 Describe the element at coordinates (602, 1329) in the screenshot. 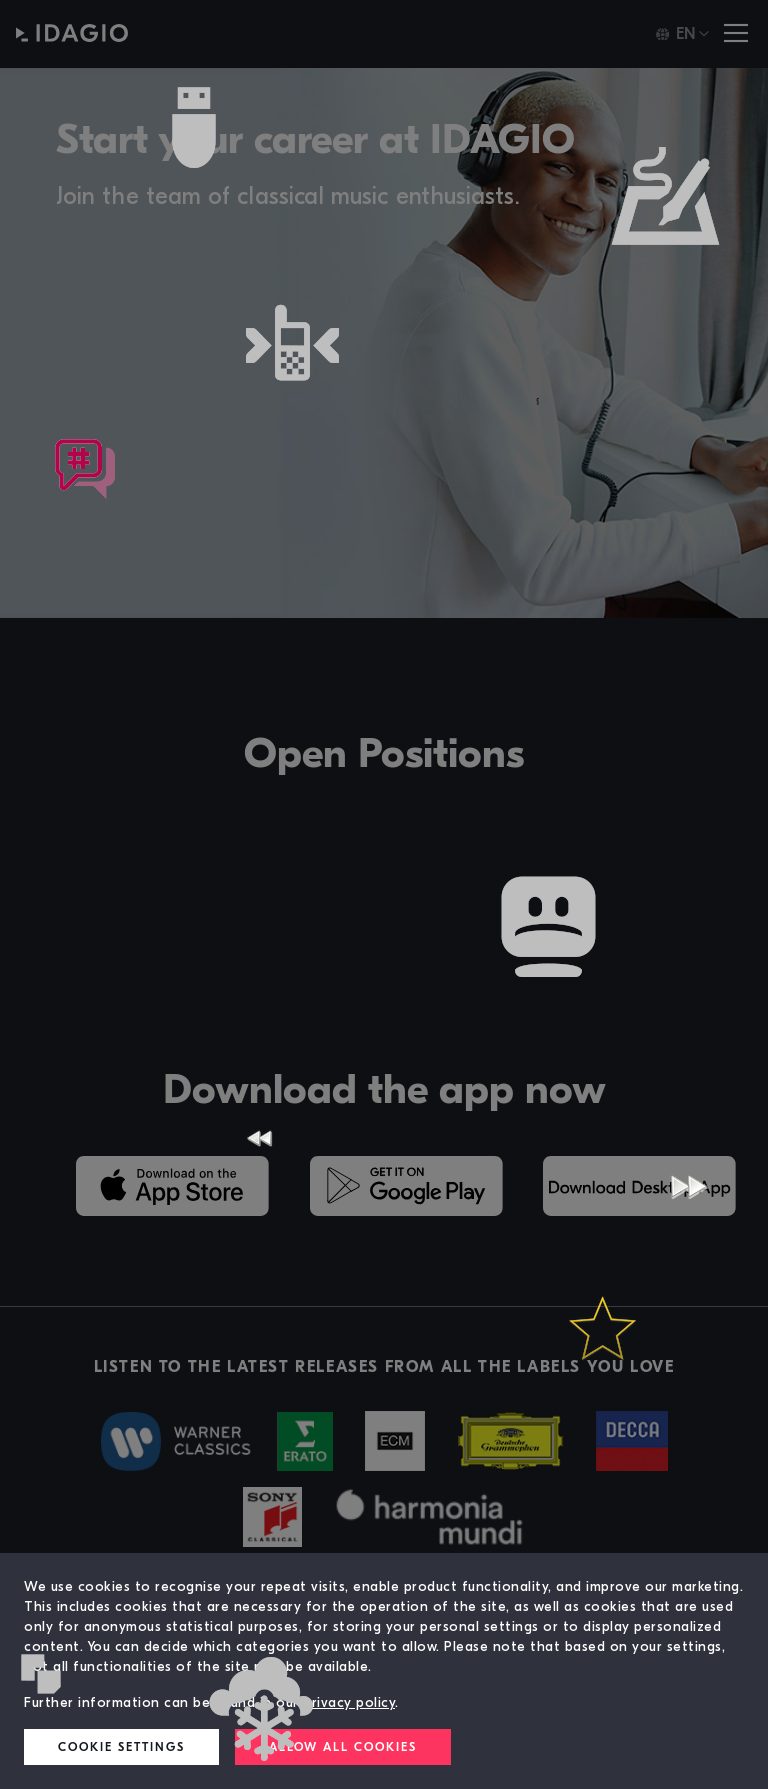

I see `item not marked as favorite` at that location.